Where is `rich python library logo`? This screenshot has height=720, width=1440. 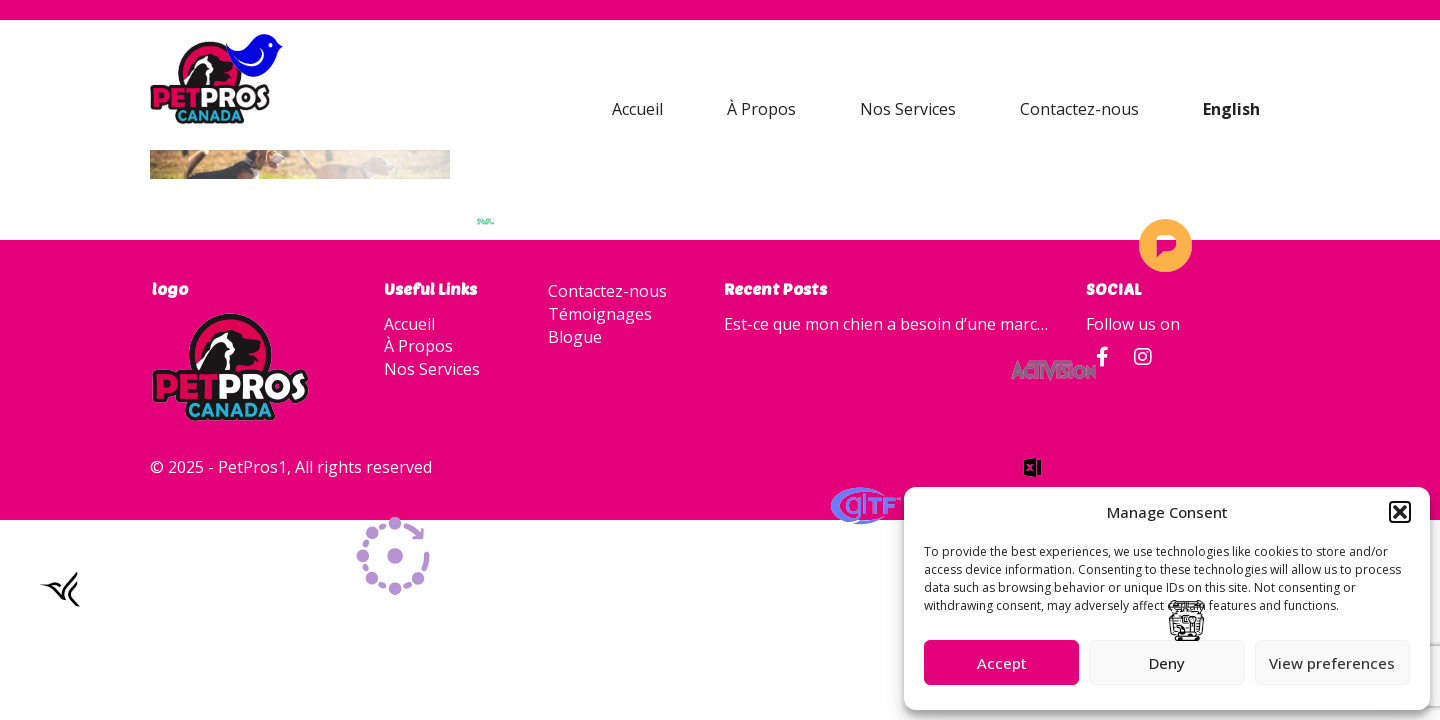
rich python library logo is located at coordinates (1186, 620).